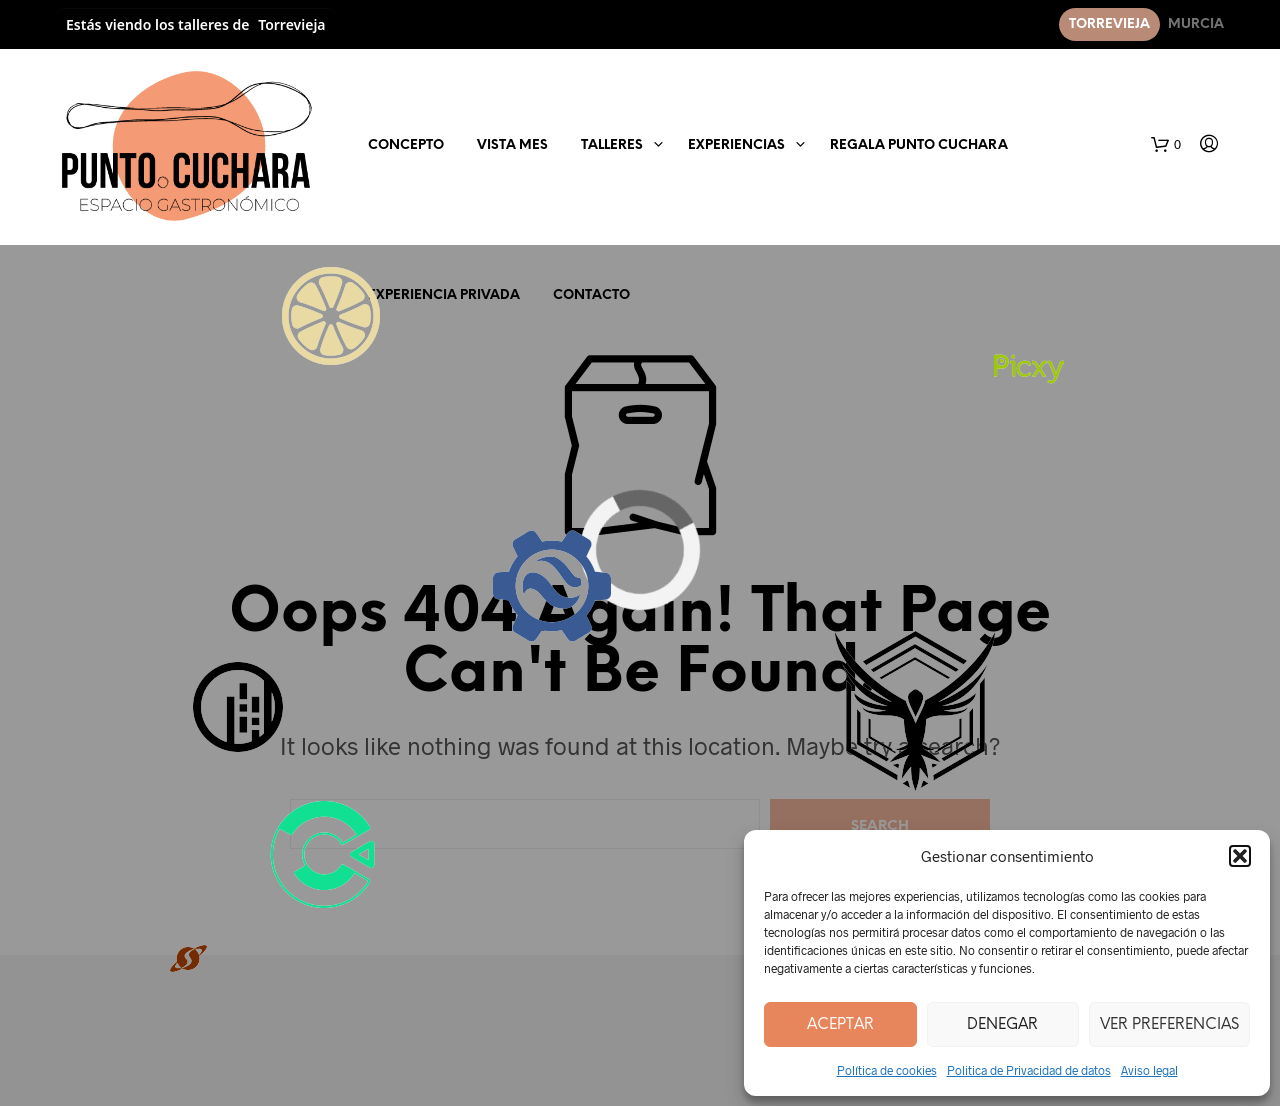 This screenshot has height=1106, width=1280. Describe the element at coordinates (188, 958) in the screenshot. I see `stardock software company logo` at that location.